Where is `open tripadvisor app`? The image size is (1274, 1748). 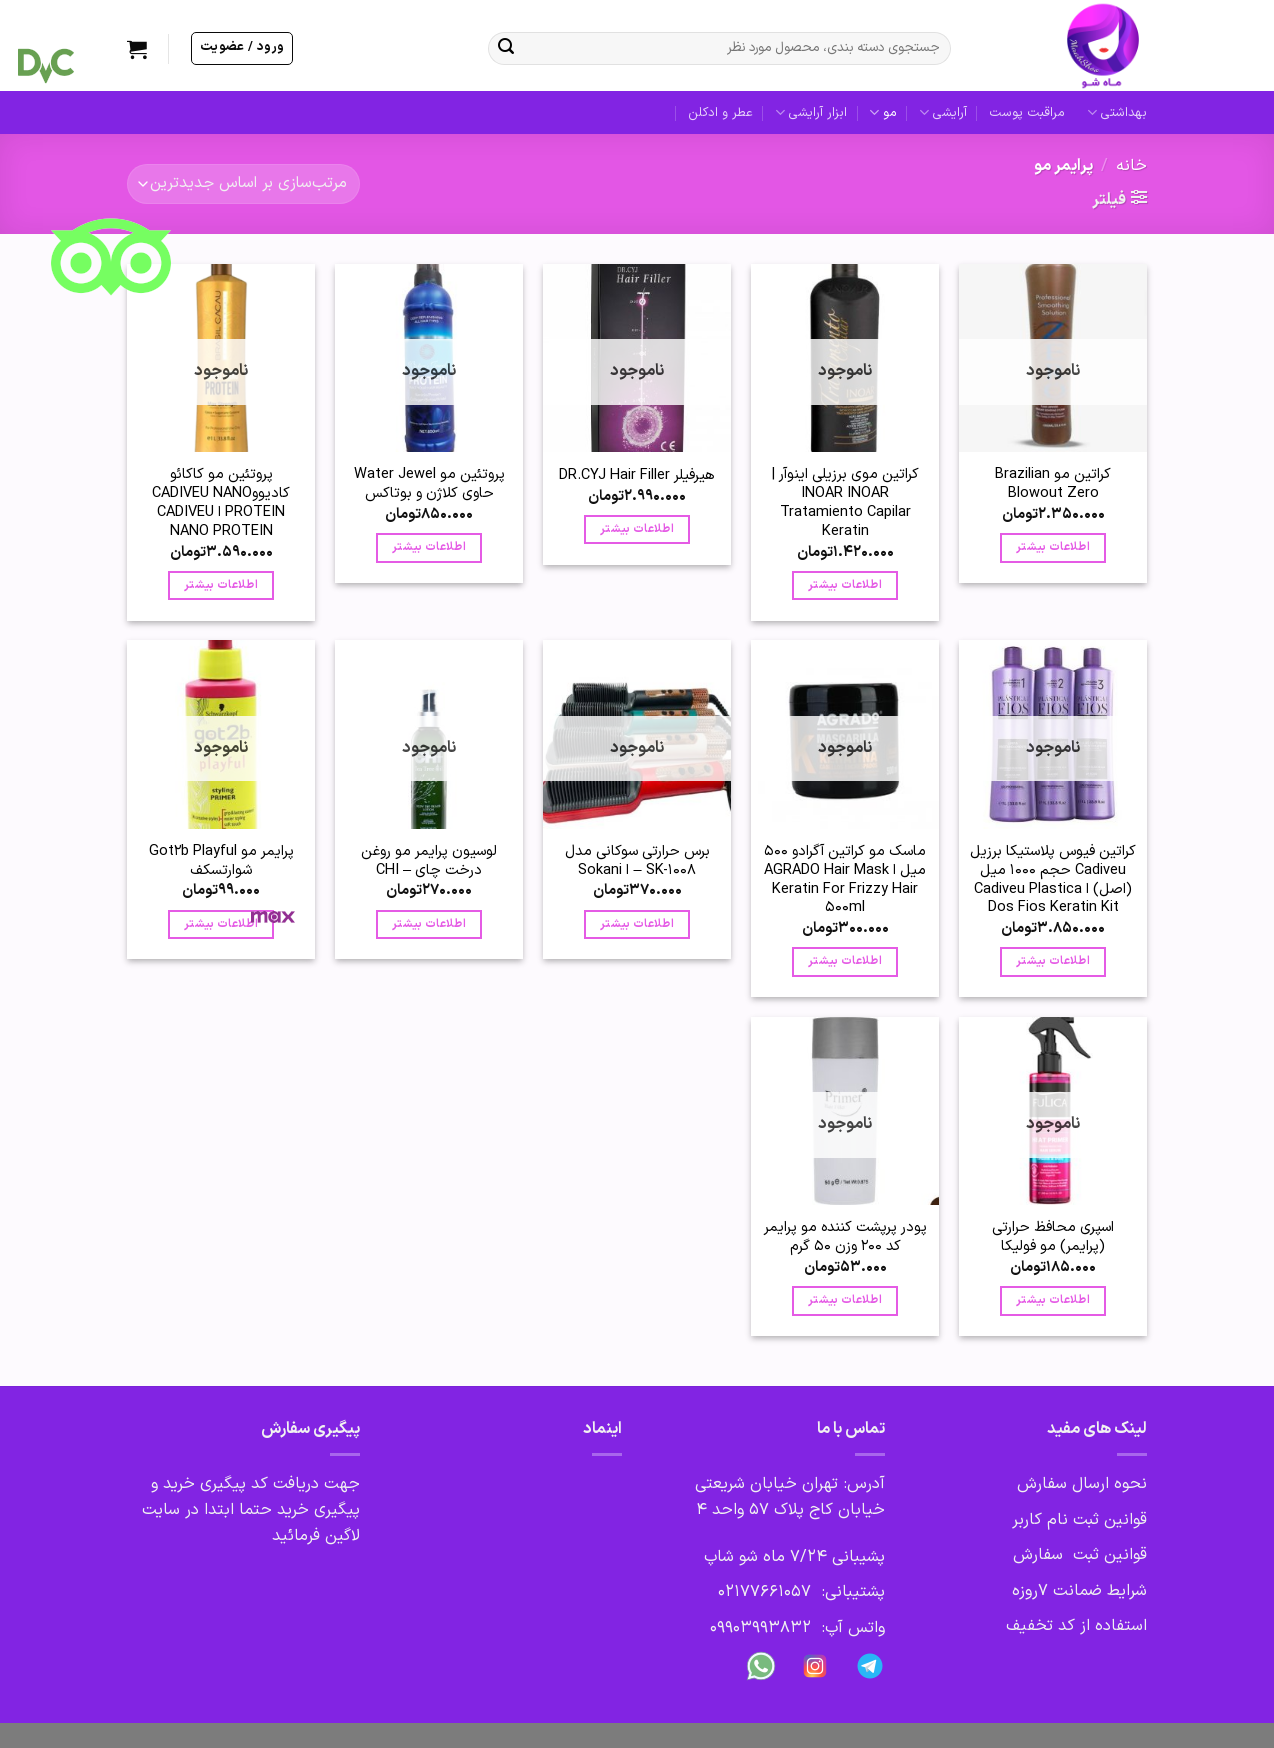
open tripadvisor app is located at coordinates (111, 257).